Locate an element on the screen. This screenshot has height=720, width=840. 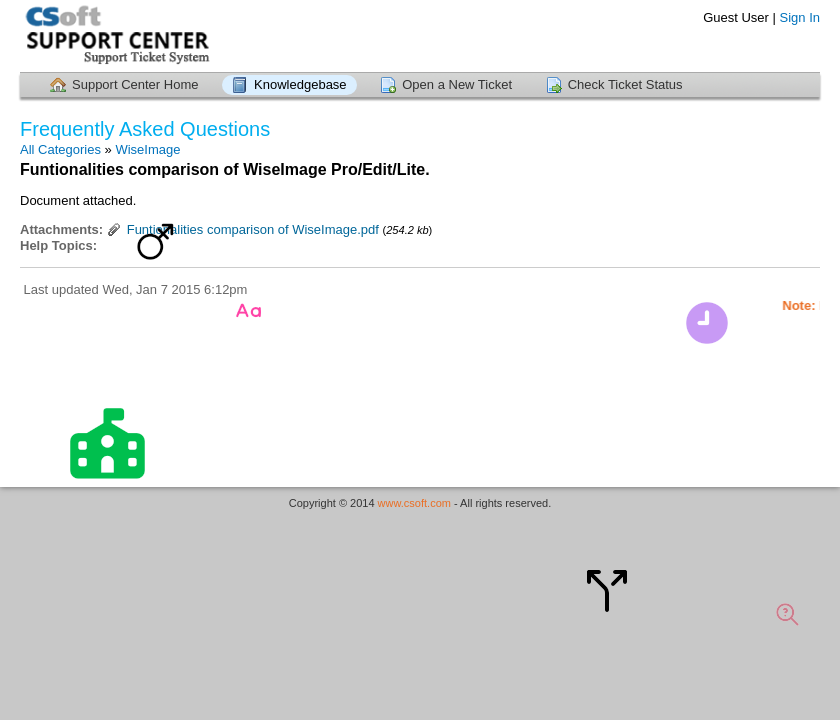
split content into multiple paths is located at coordinates (607, 590).